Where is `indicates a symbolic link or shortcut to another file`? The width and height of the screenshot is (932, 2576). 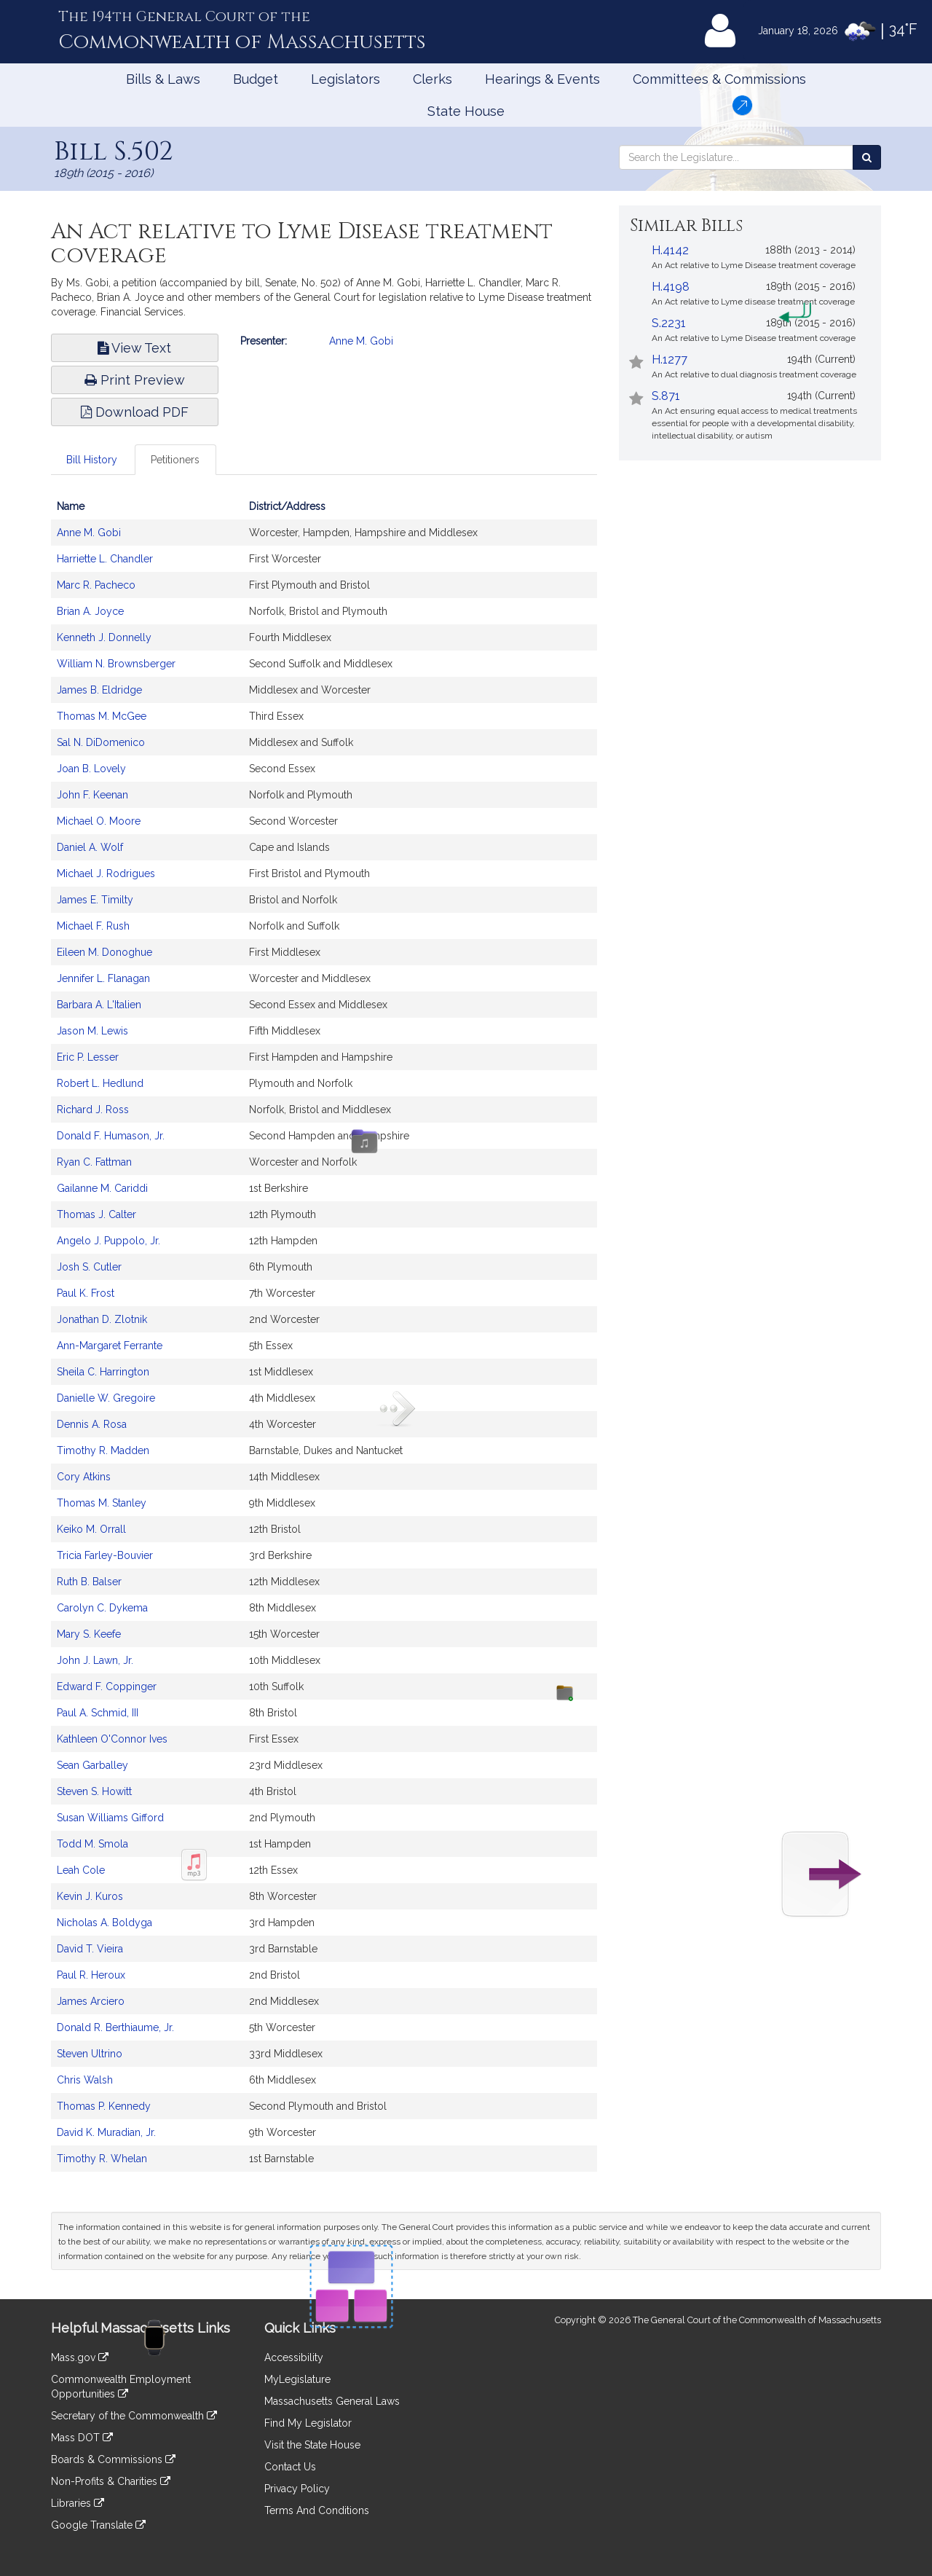
indicates a symbolic link or shortcut to another file is located at coordinates (742, 105).